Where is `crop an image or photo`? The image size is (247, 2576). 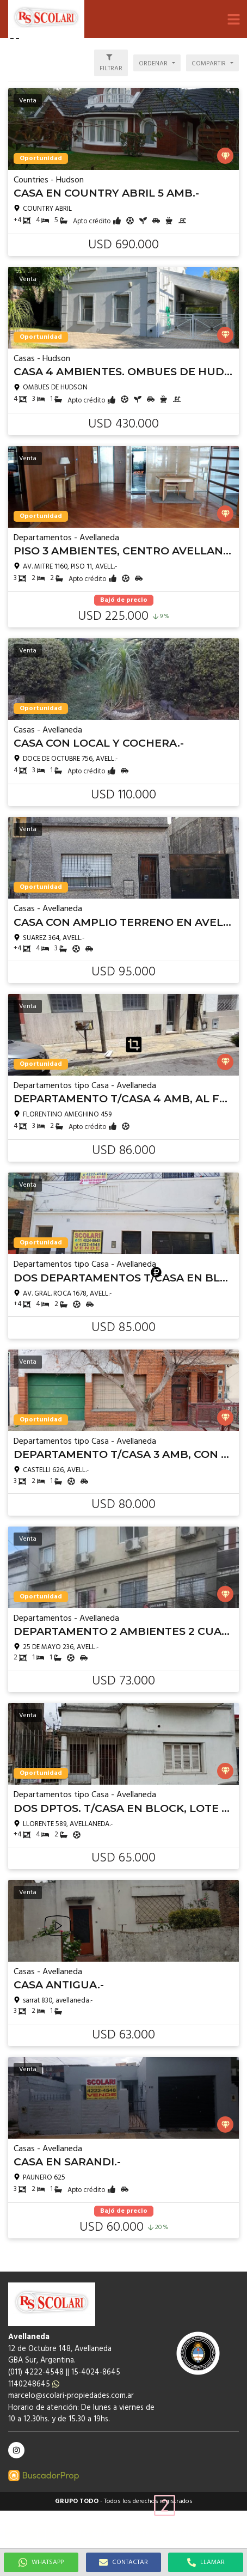
crop an image or photo is located at coordinates (134, 1045).